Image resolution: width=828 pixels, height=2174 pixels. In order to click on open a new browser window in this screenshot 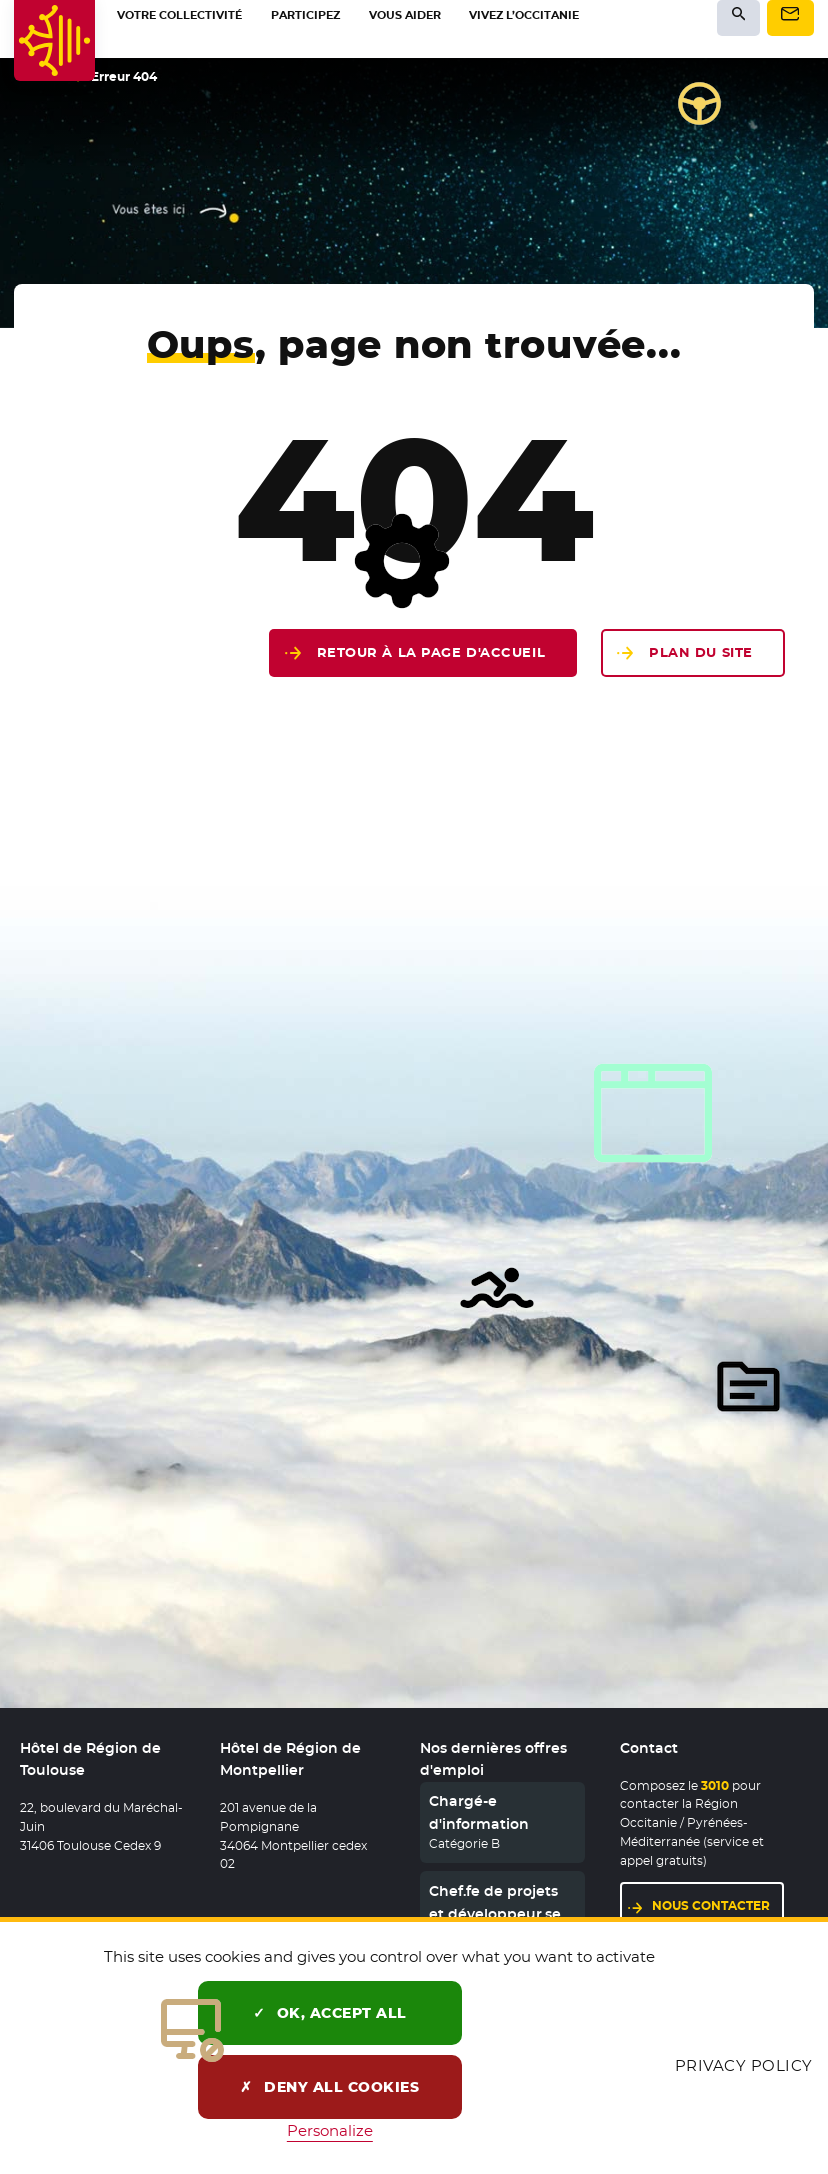, I will do `click(653, 1113)`.